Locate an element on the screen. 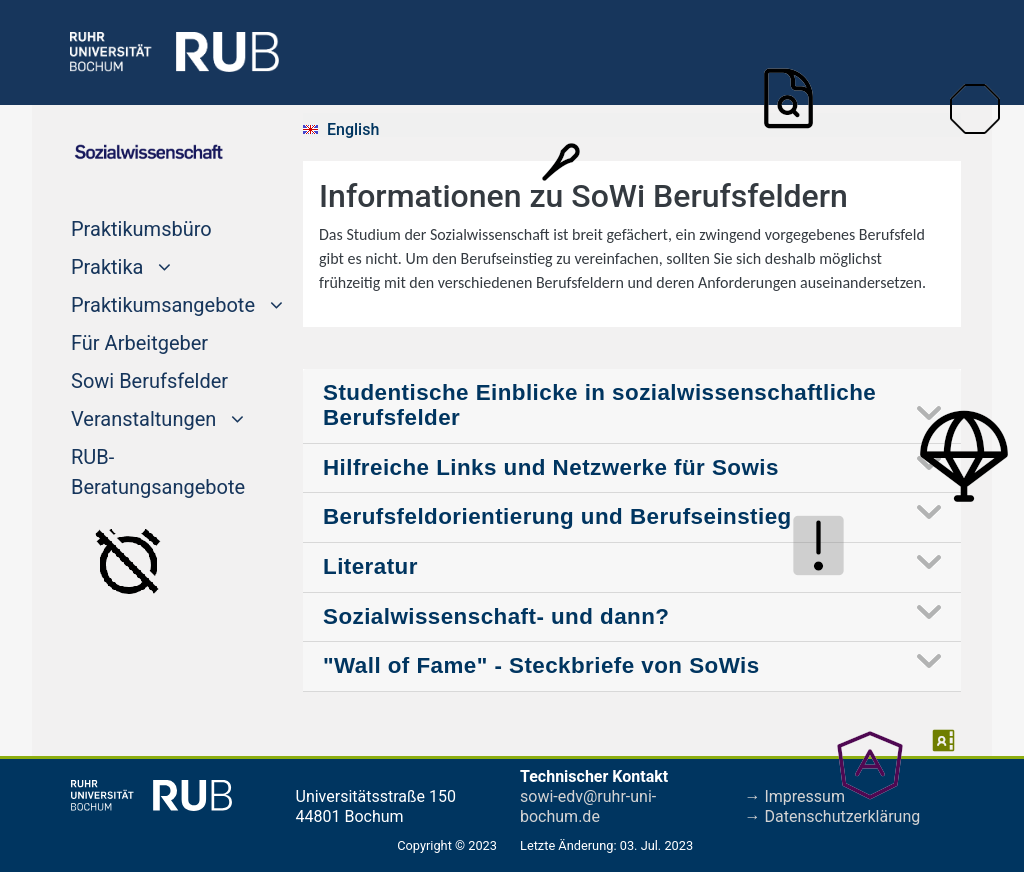  open contacts or address book is located at coordinates (943, 740).